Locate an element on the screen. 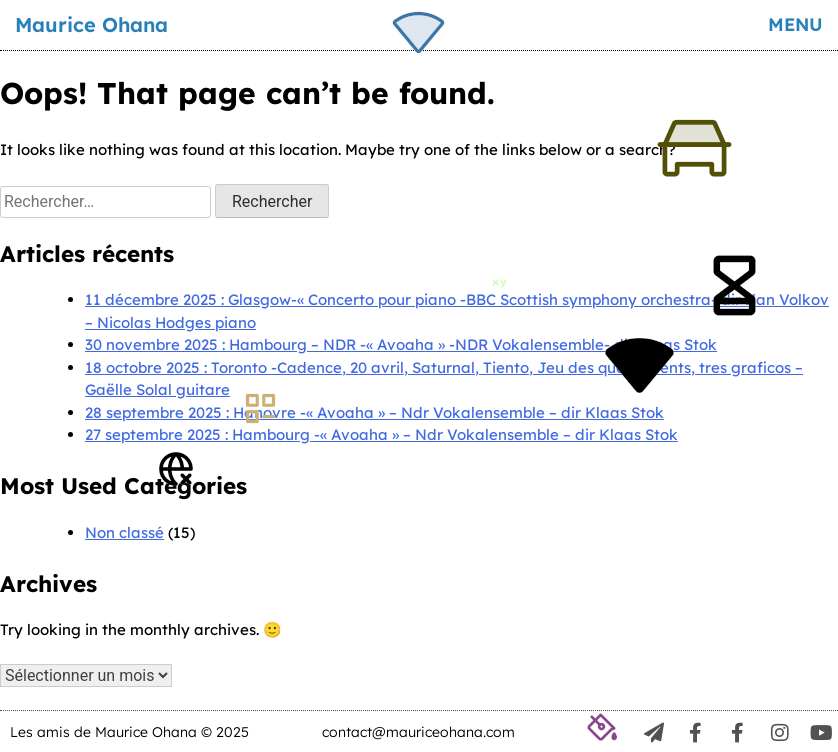 The width and height of the screenshot is (838, 752). indicates time is running low is located at coordinates (734, 285).